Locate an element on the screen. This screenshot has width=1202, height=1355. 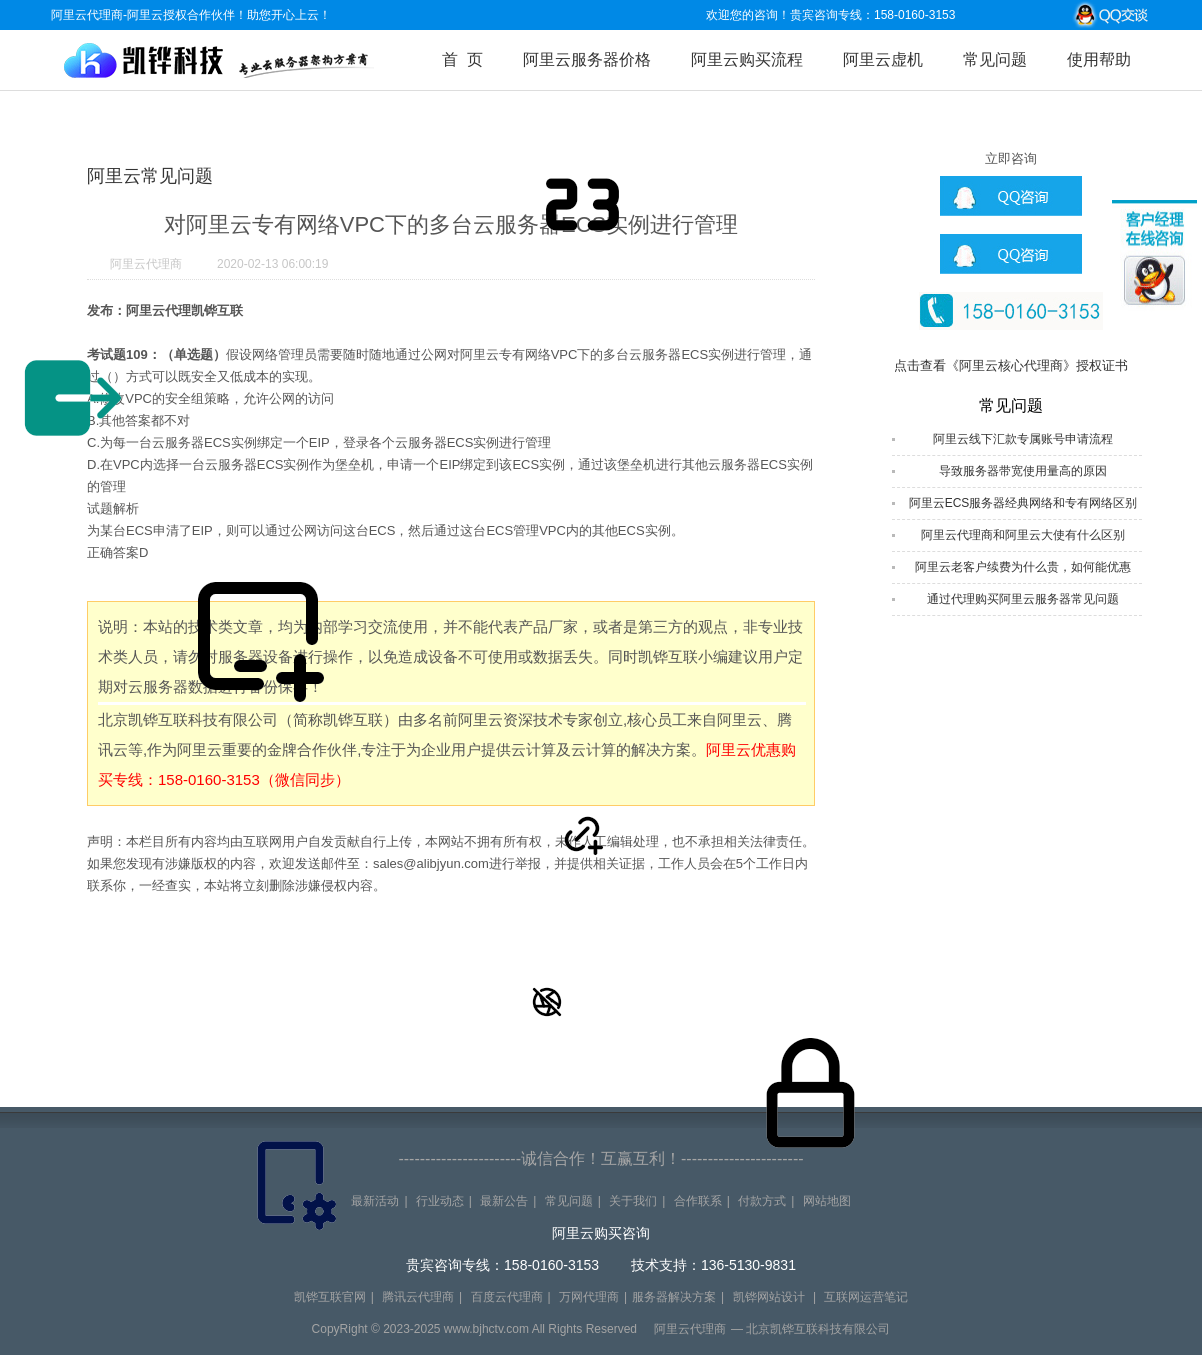
add a new iPad or tablet device is located at coordinates (258, 636).